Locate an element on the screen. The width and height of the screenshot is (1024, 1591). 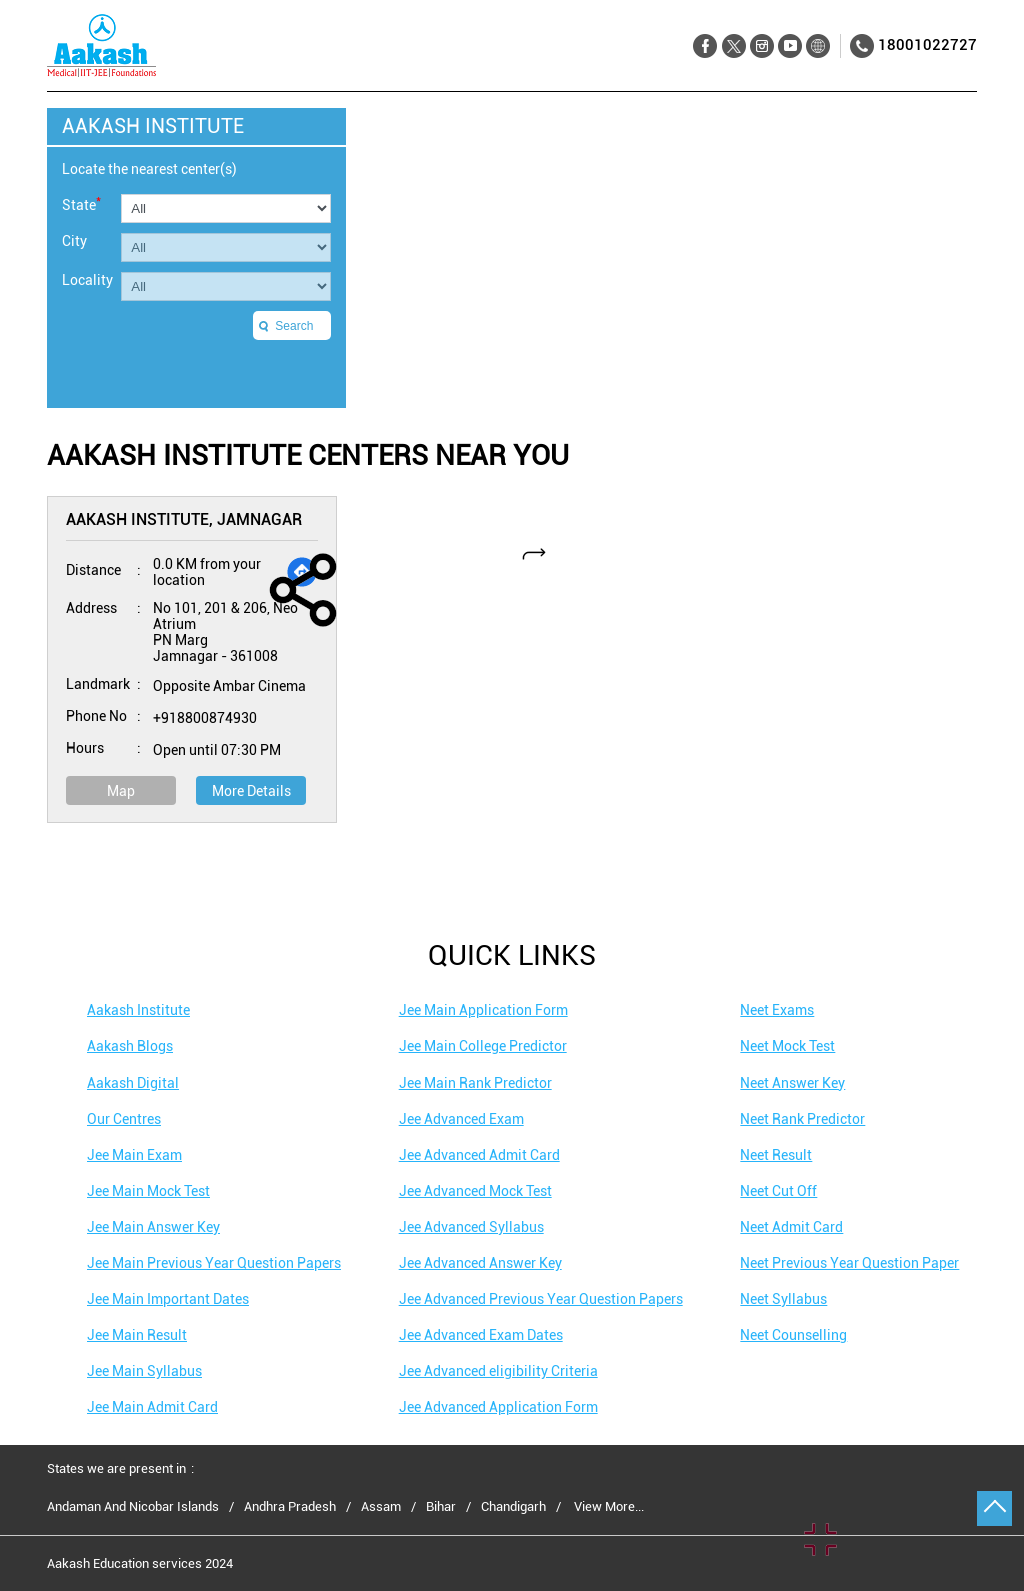
exit fullscreen mode is located at coordinates (820, 1539).